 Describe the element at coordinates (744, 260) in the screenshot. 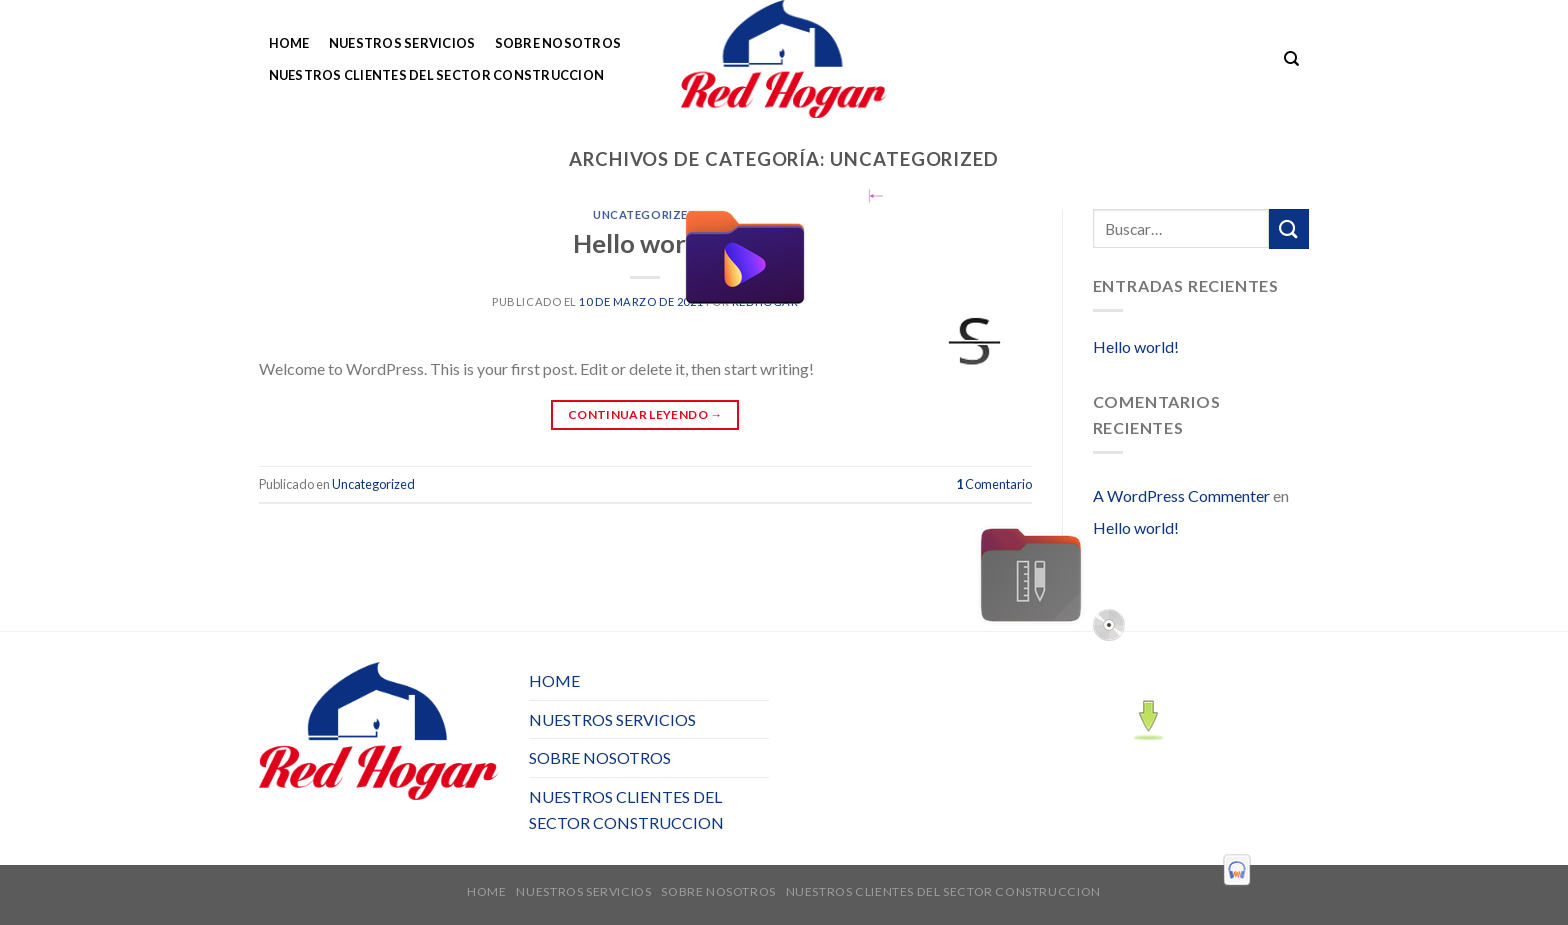

I see `open wondershare uniconverter project folder` at that location.